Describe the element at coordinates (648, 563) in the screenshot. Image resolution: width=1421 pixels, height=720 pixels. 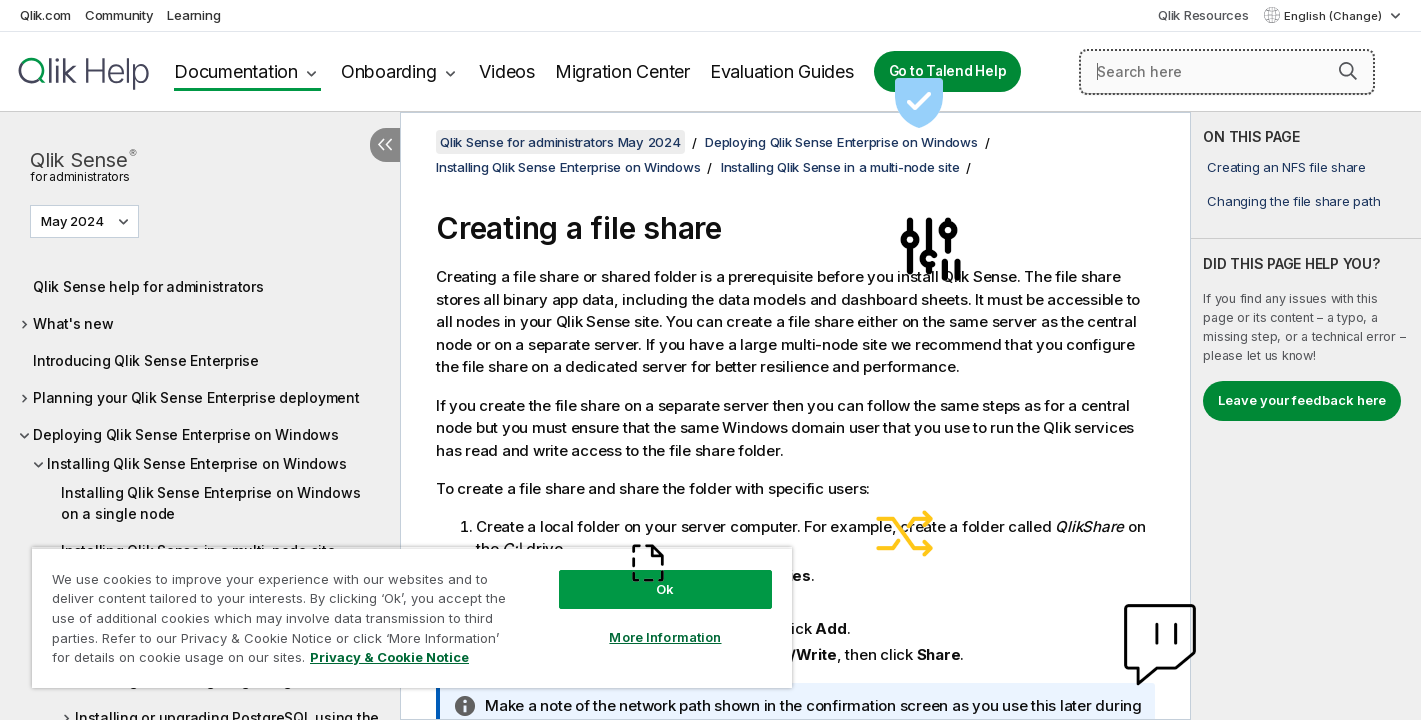
I see `indicates a draft or incomplete file` at that location.